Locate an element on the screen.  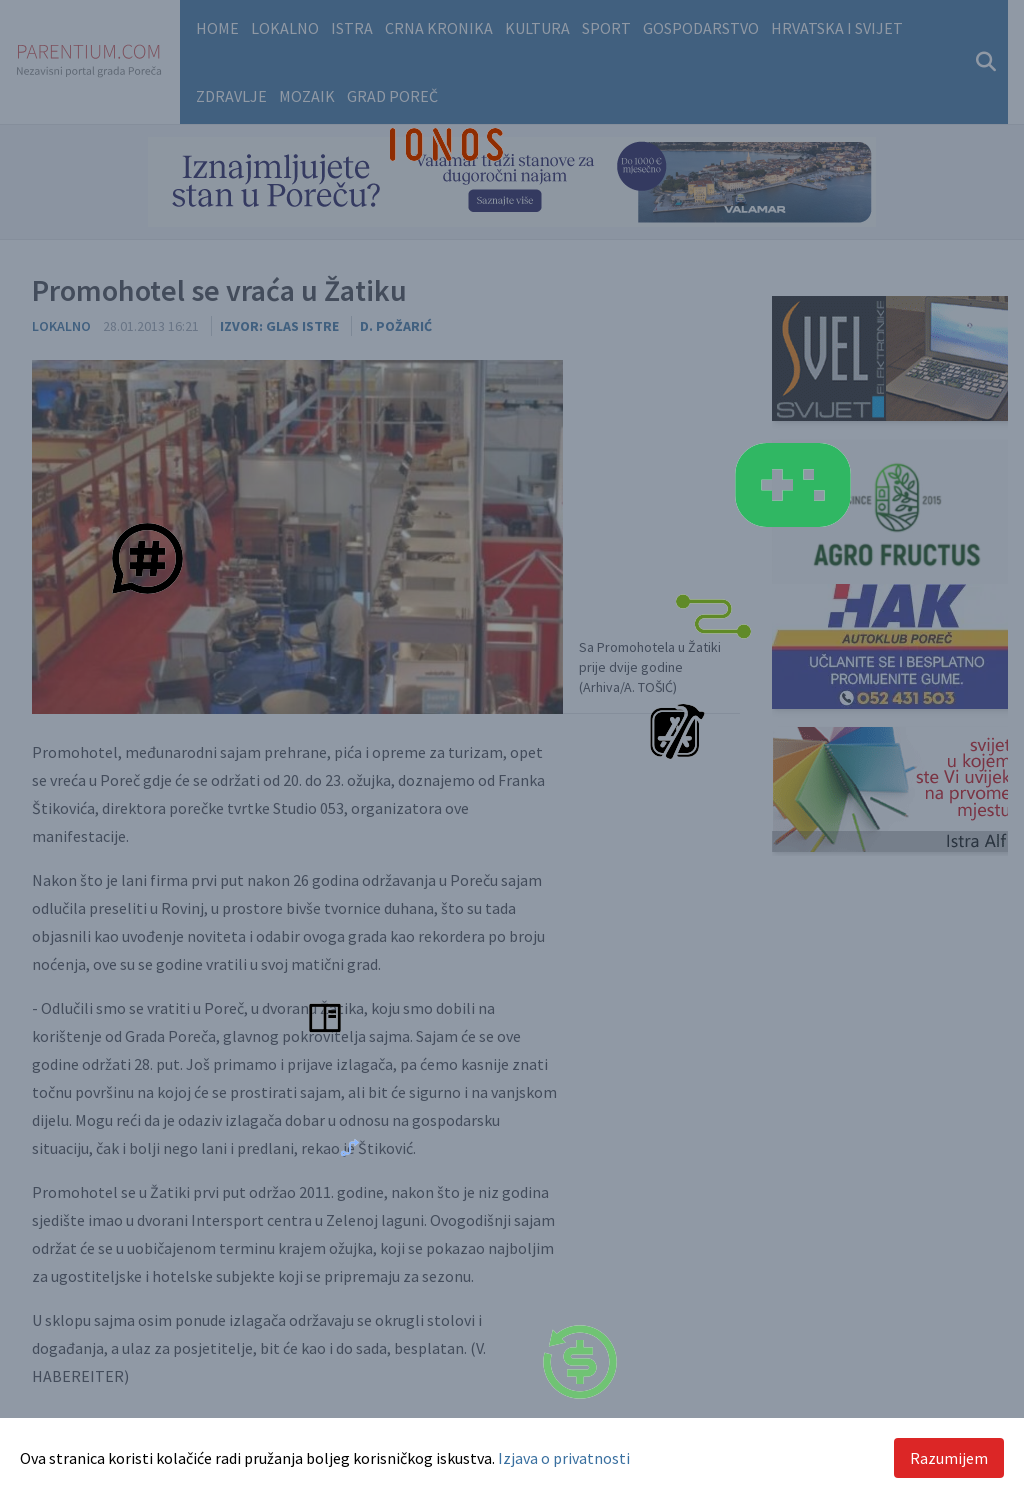
open xcode development environment is located at coordinates (677, 731).